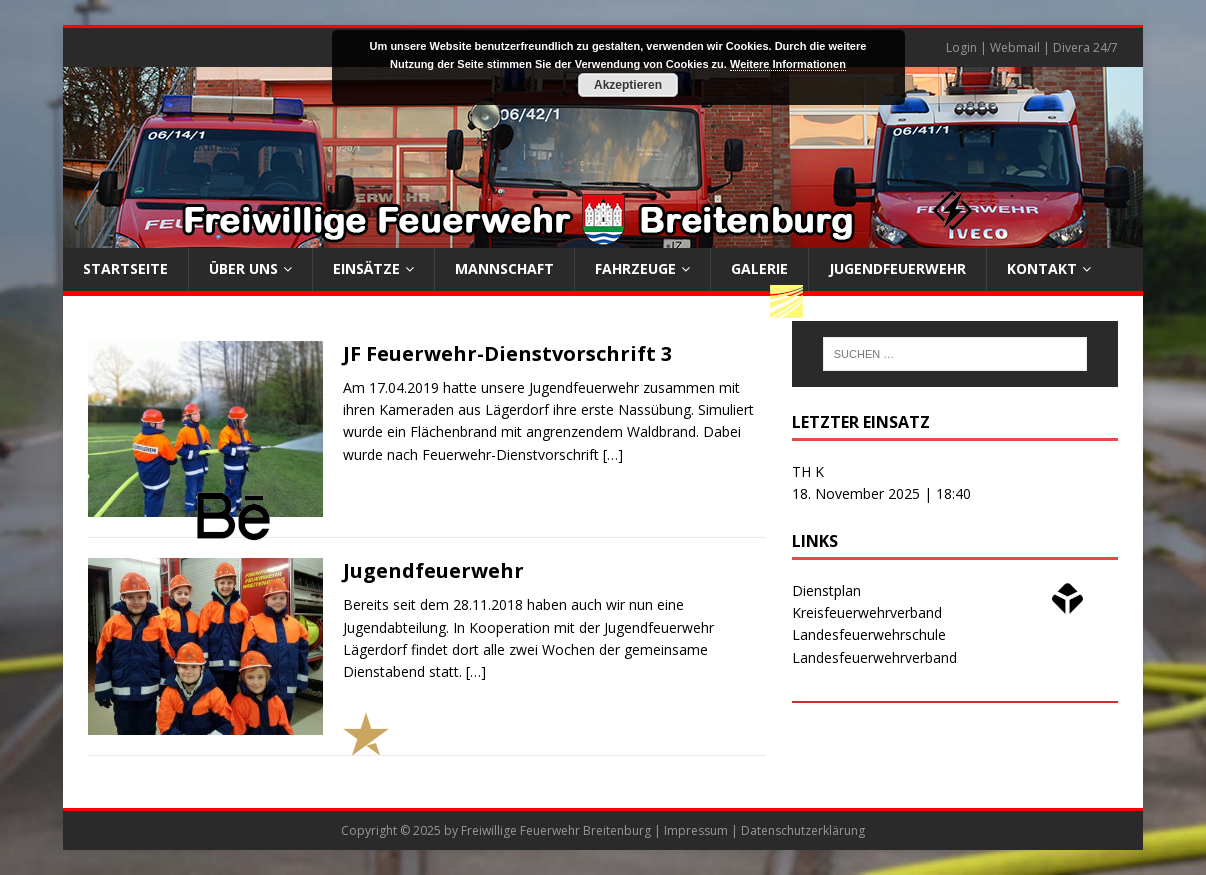 The width and height of the screenshot is (1206, 875). Describe the element at coordinates (233, 515) in the screenshot. I see `visit behance profile or portfolio` at that location.